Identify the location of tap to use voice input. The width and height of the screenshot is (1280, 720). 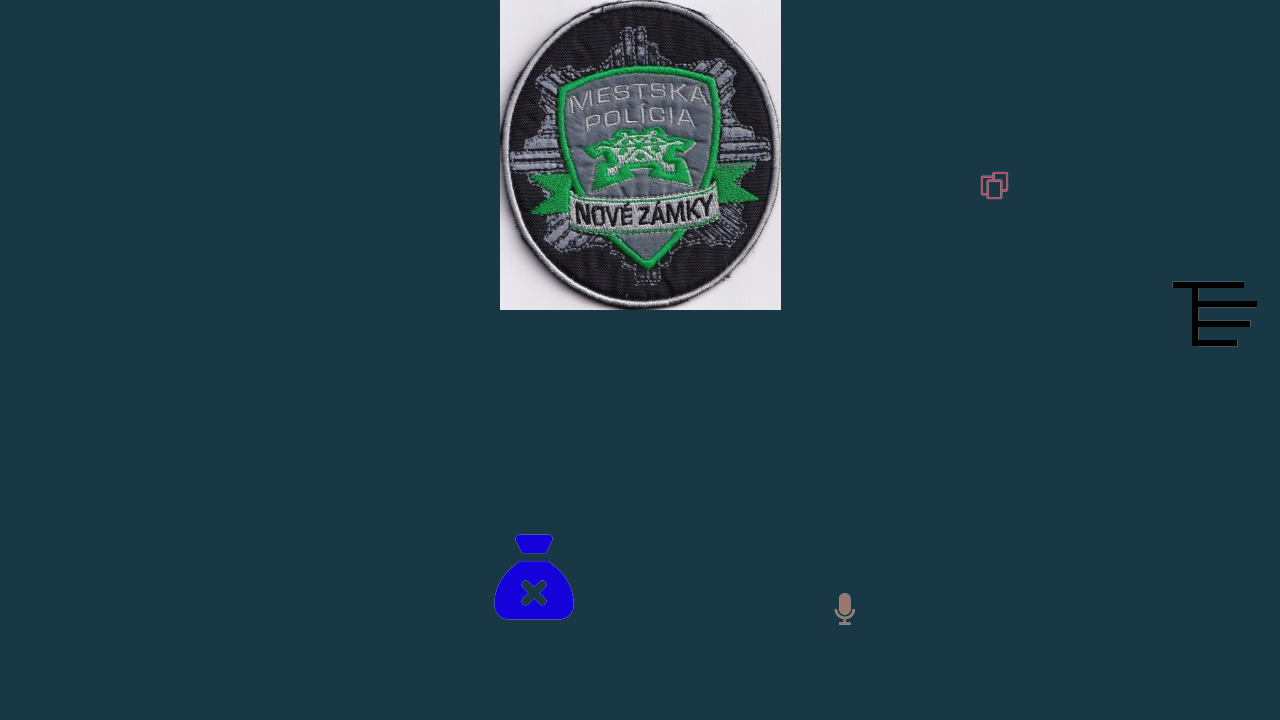
(845, 609).